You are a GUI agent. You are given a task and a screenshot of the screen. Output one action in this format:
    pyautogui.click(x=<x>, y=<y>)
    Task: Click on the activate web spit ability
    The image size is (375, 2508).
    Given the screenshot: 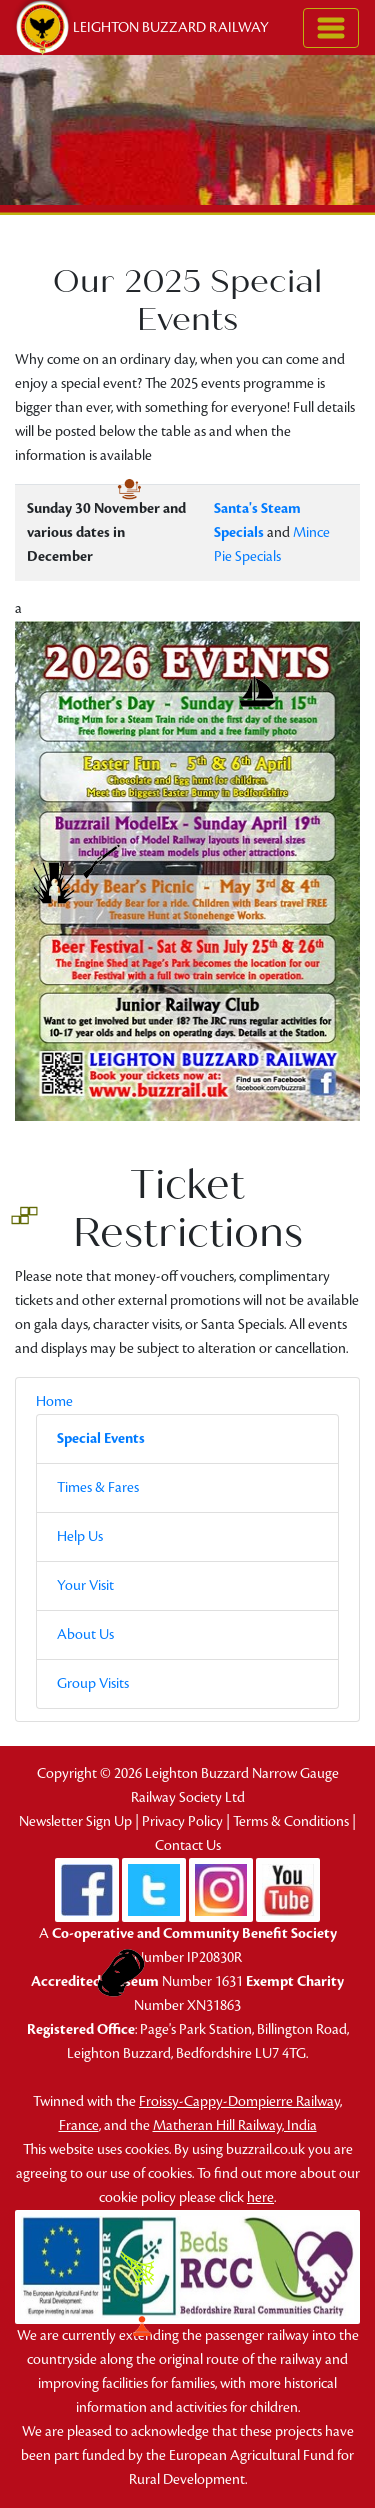 What is the action you would take?
    pyautogui.click(x=137, y=2268)
    